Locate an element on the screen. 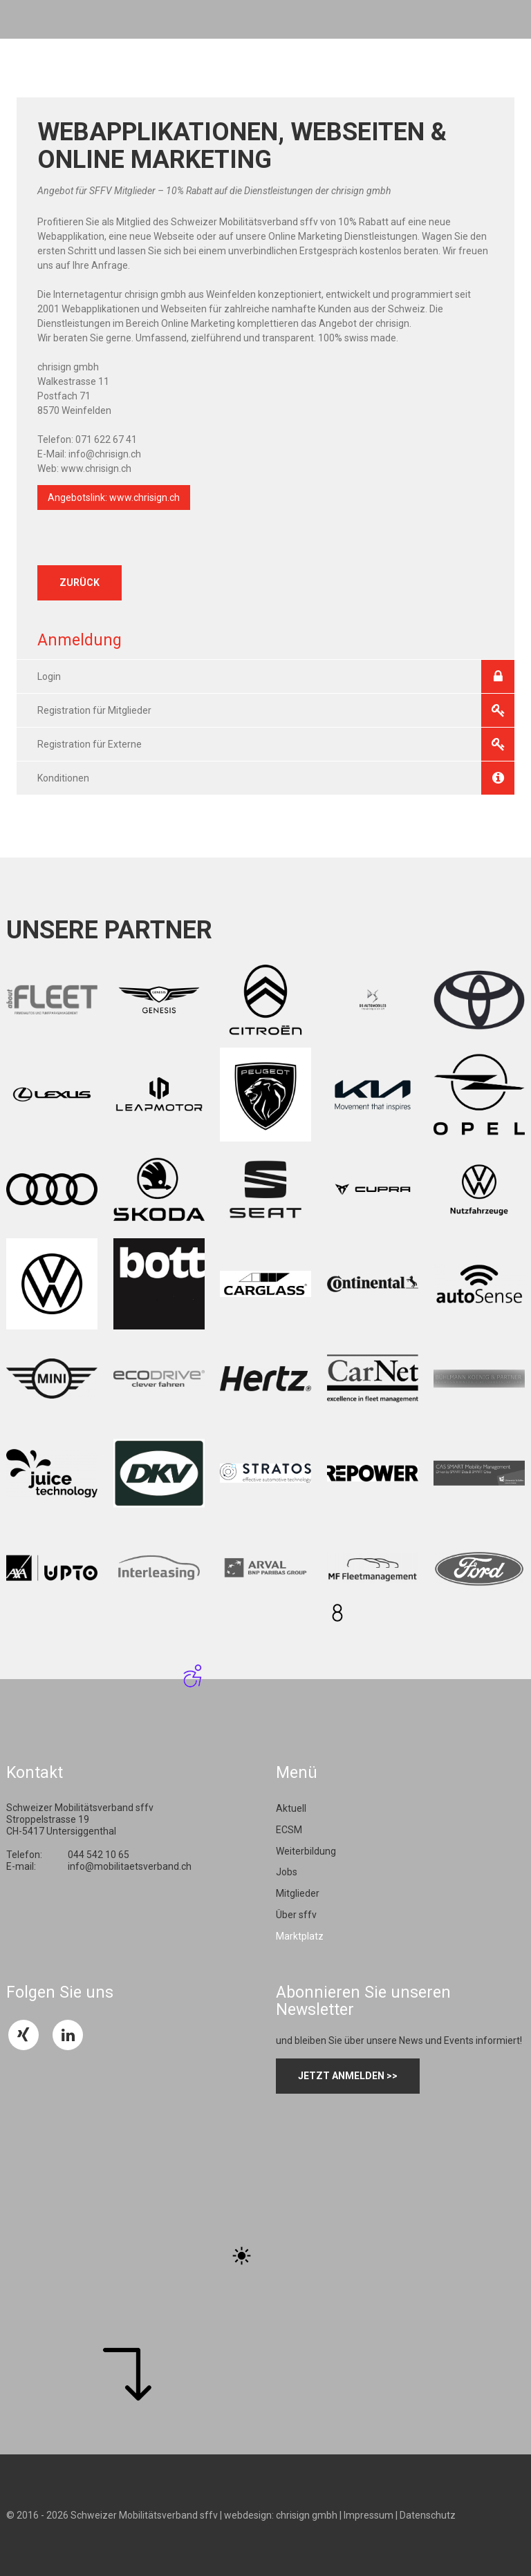  navigate to the next line or section below is located at coordinates (127, 2374).